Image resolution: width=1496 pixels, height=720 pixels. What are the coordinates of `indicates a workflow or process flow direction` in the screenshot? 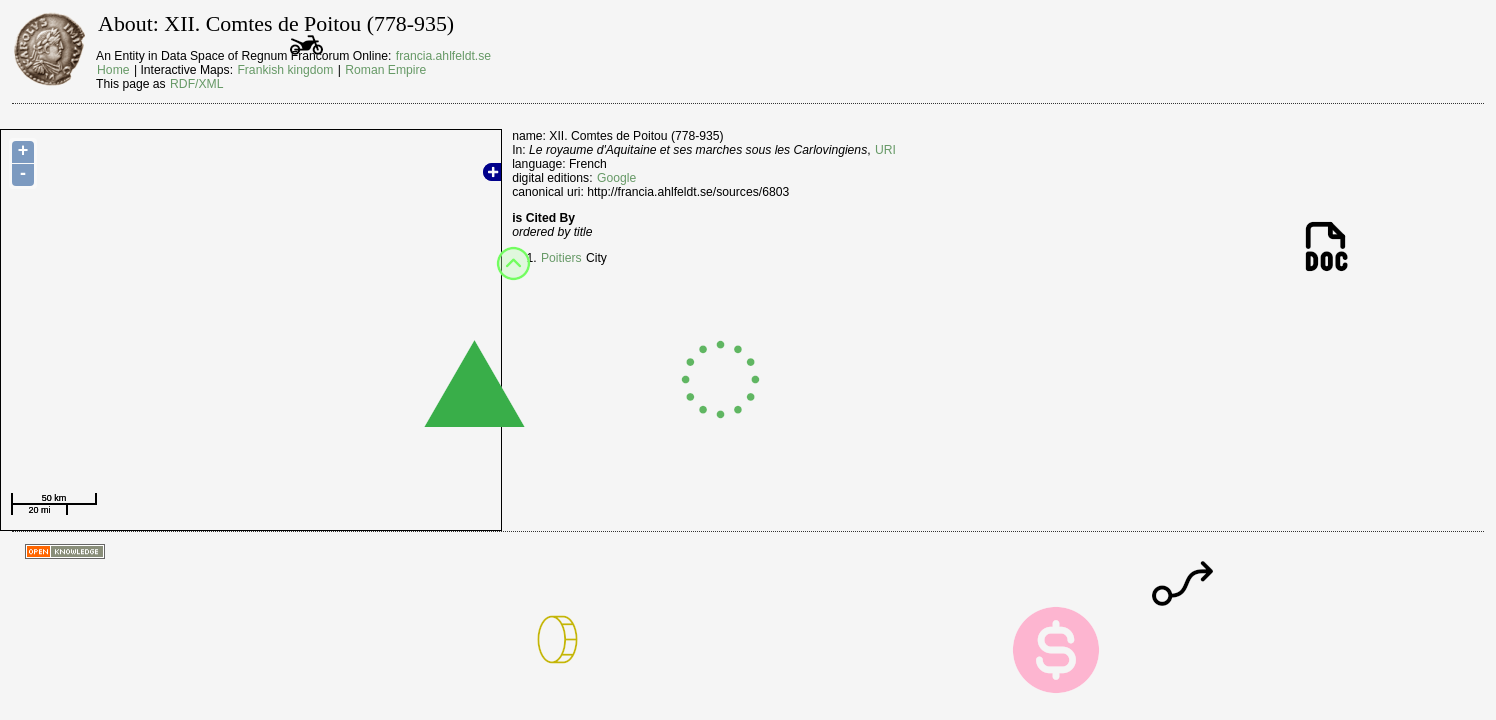 It's located at (1182, 583).